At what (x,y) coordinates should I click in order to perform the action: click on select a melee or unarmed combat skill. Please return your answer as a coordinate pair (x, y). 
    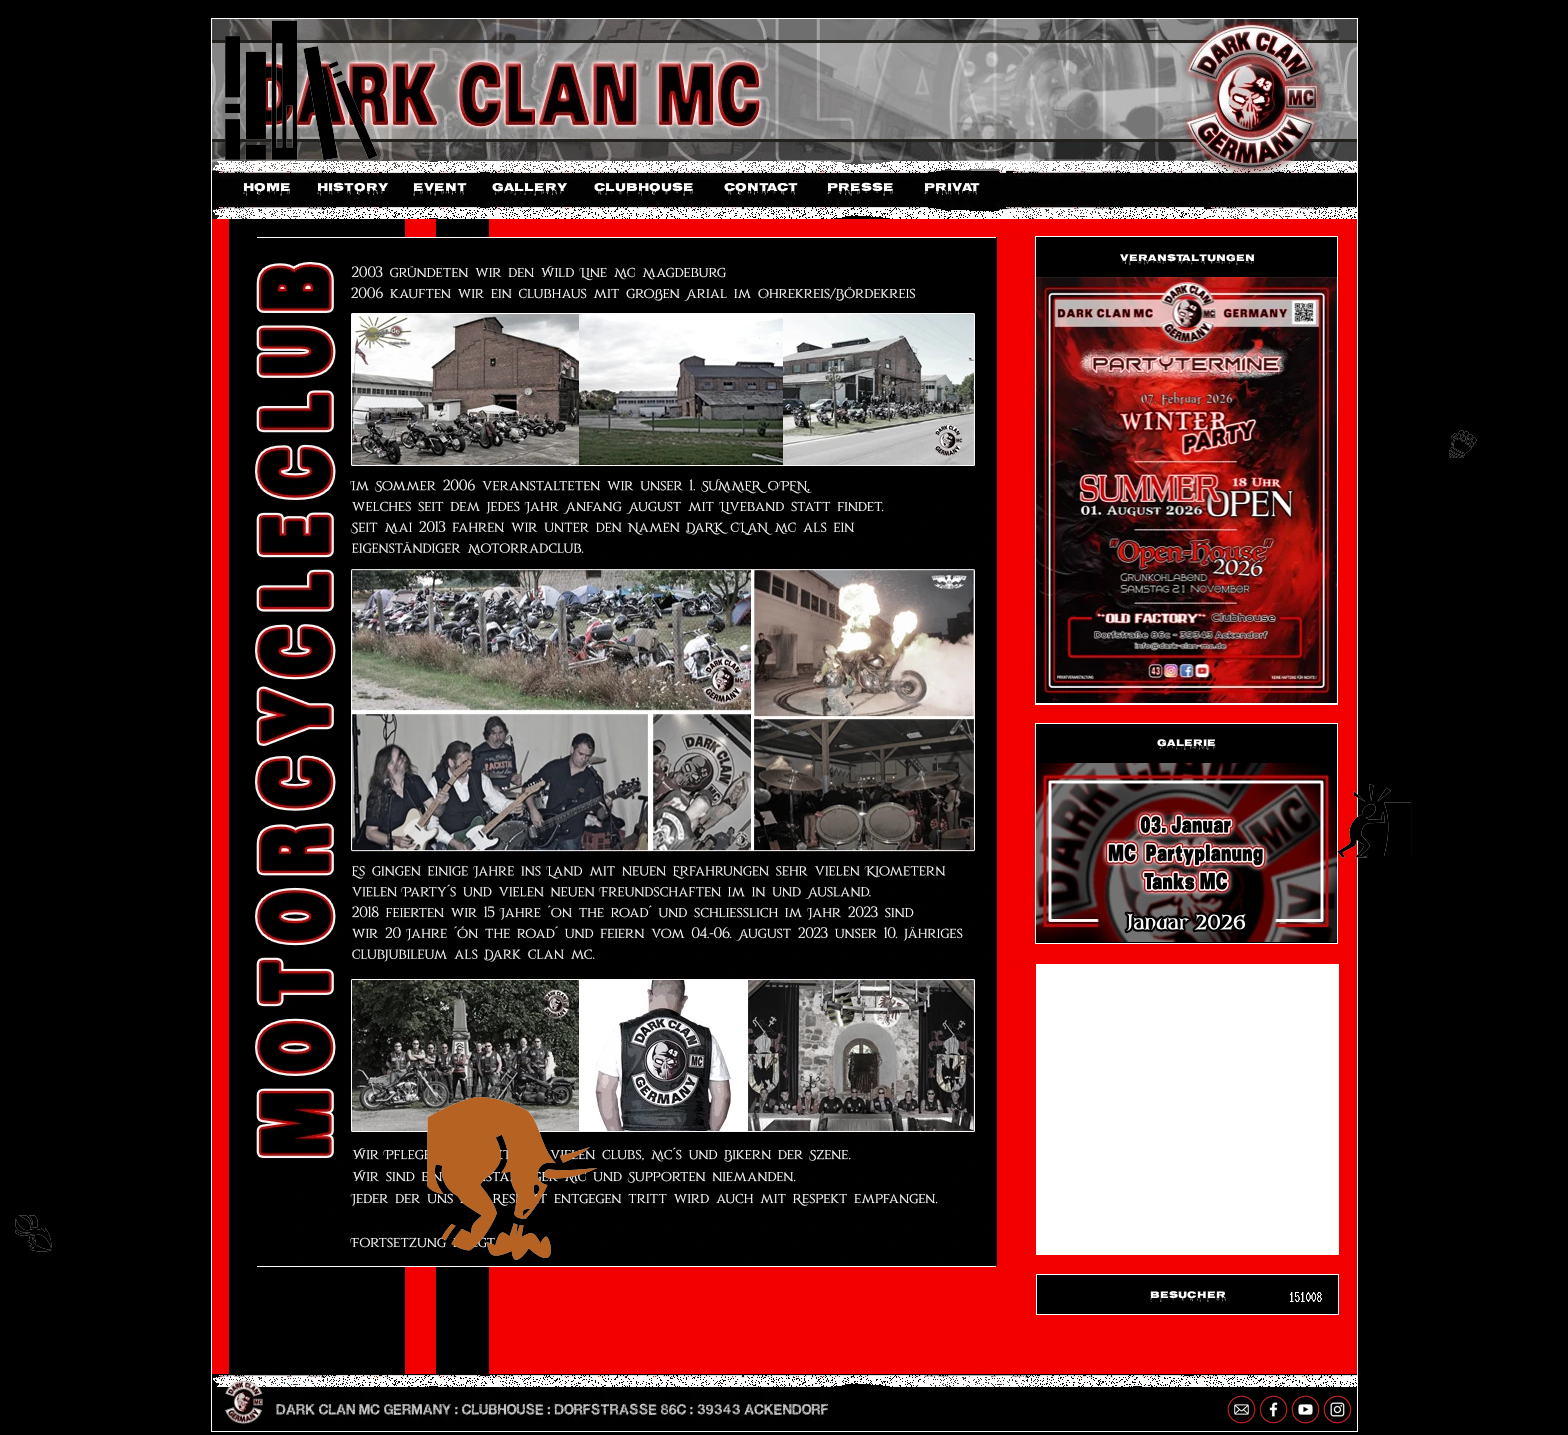
    Looking at the image, I should click on (1463, 444).